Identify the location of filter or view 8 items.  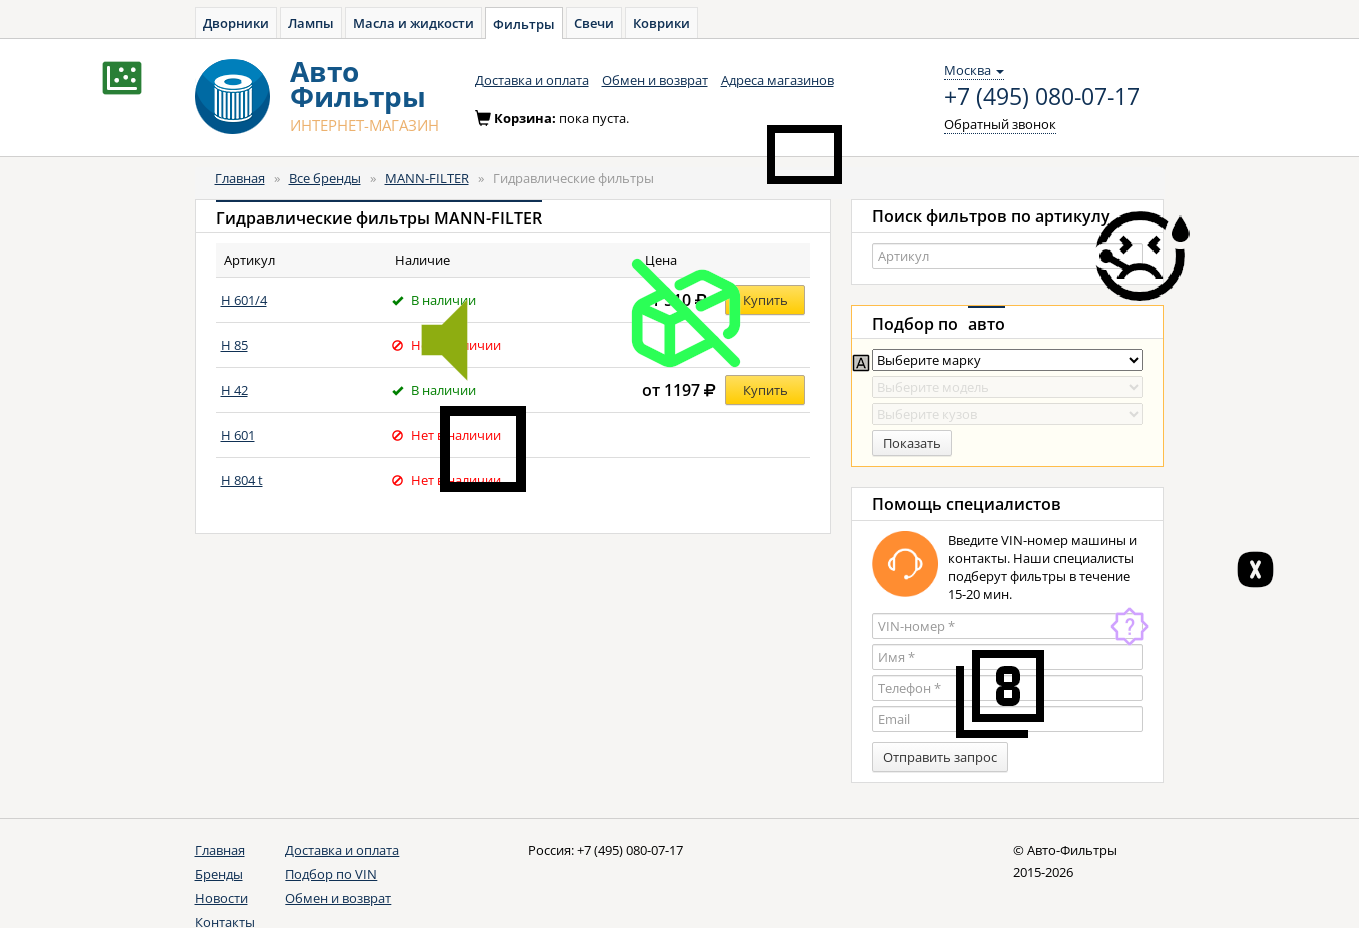
(1000, 694).